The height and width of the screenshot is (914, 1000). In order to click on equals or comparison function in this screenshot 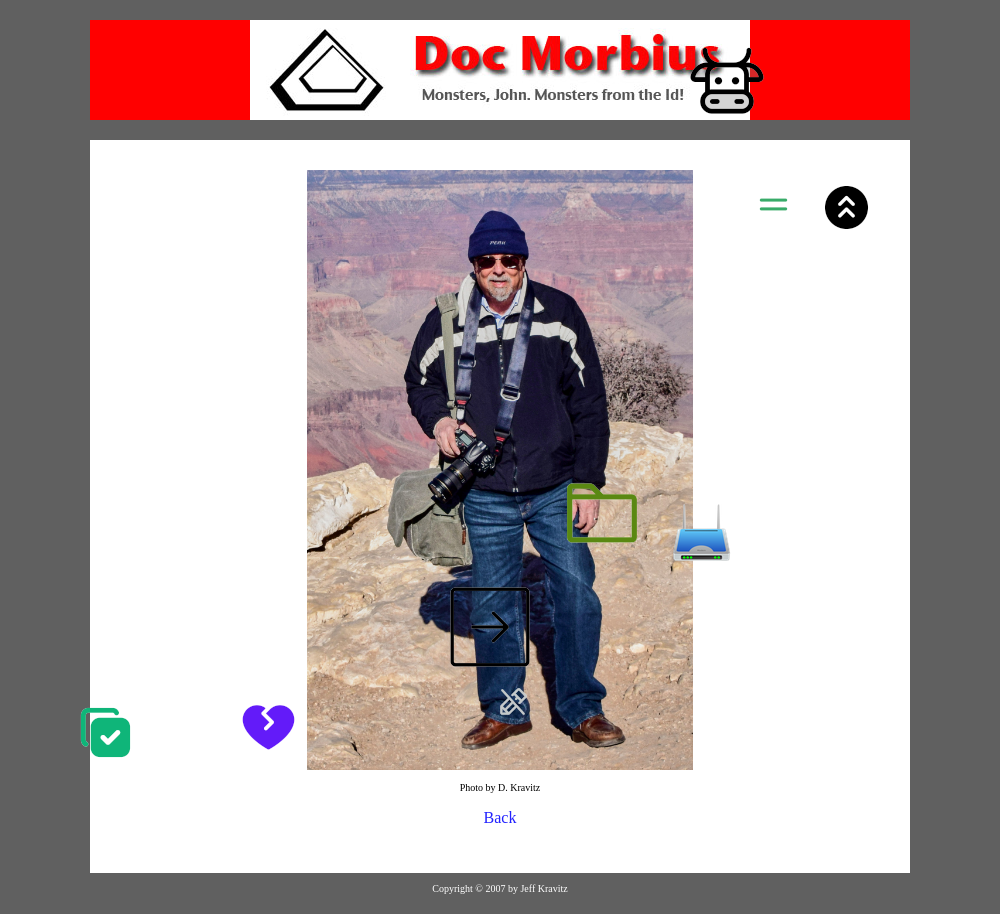, I will do `click(773, 204)`.